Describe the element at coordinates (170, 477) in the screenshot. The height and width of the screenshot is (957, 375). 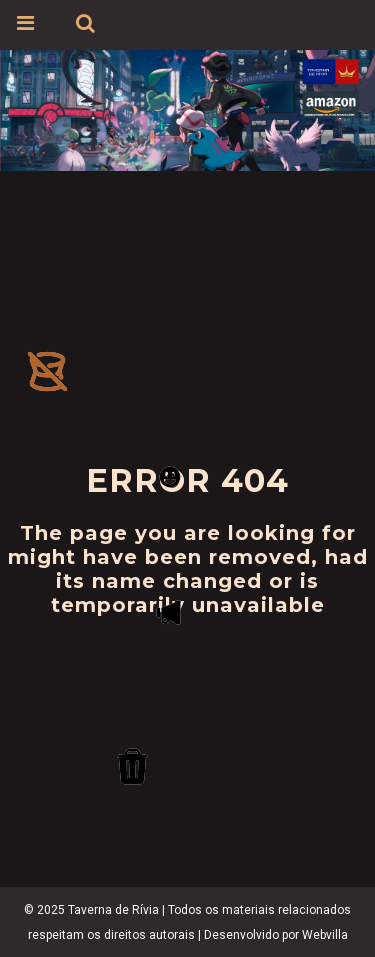
I see `add an emoji or reaction to a message` at that location.